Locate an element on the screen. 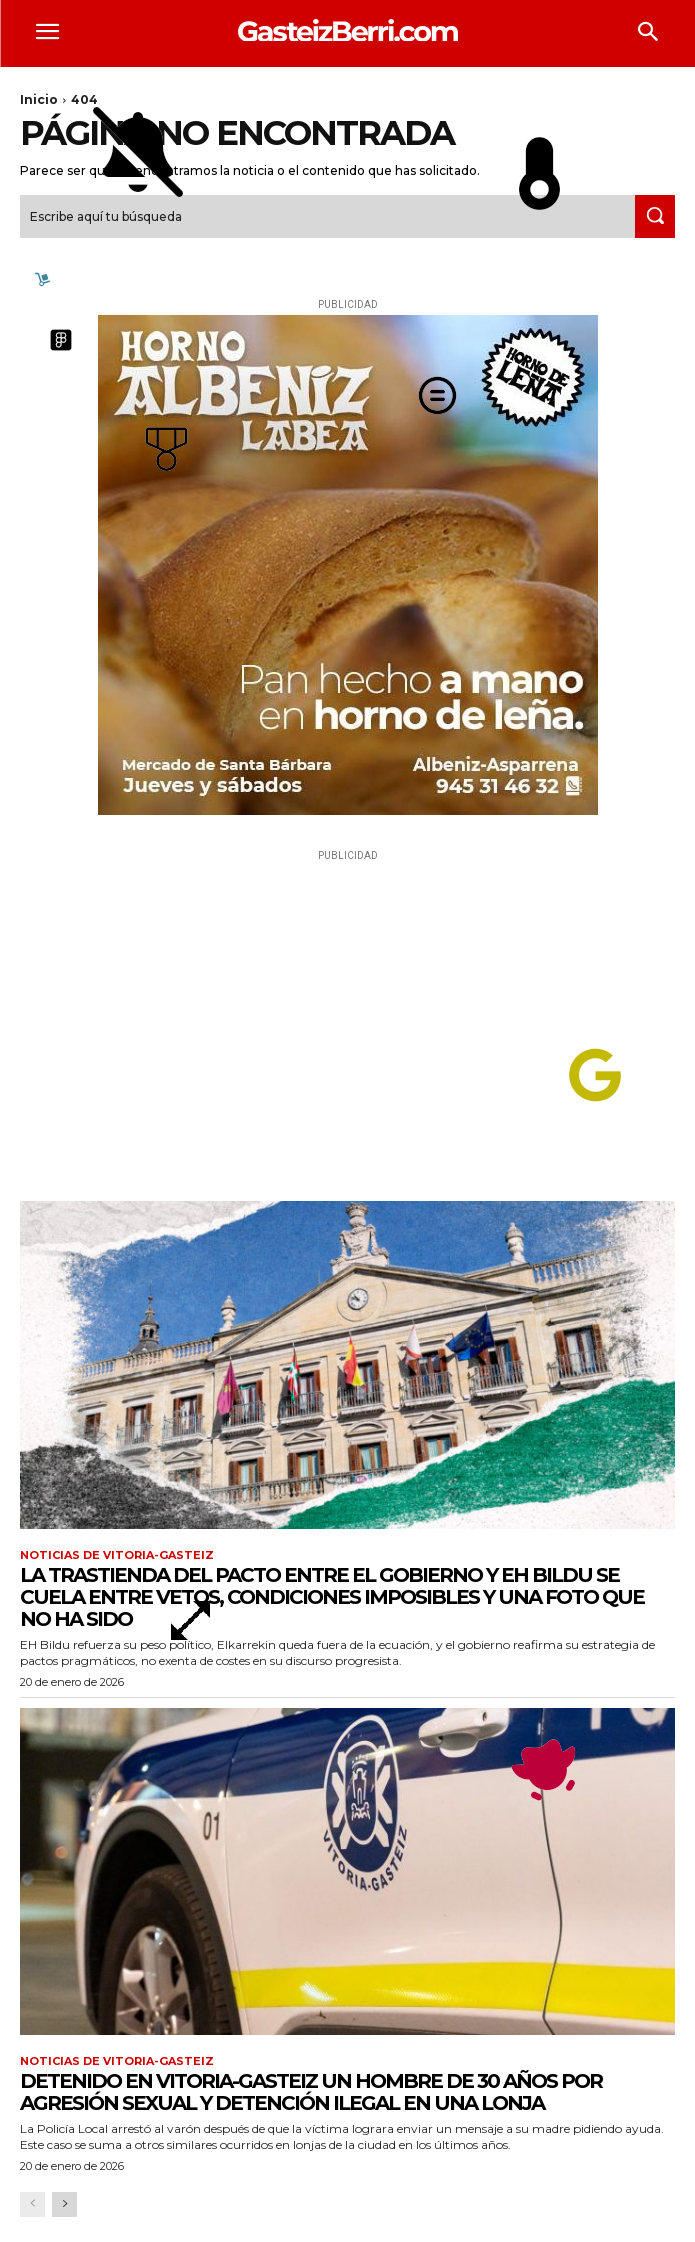  indicates creative commons no-derivatives license is located at coordinates (437, 395).